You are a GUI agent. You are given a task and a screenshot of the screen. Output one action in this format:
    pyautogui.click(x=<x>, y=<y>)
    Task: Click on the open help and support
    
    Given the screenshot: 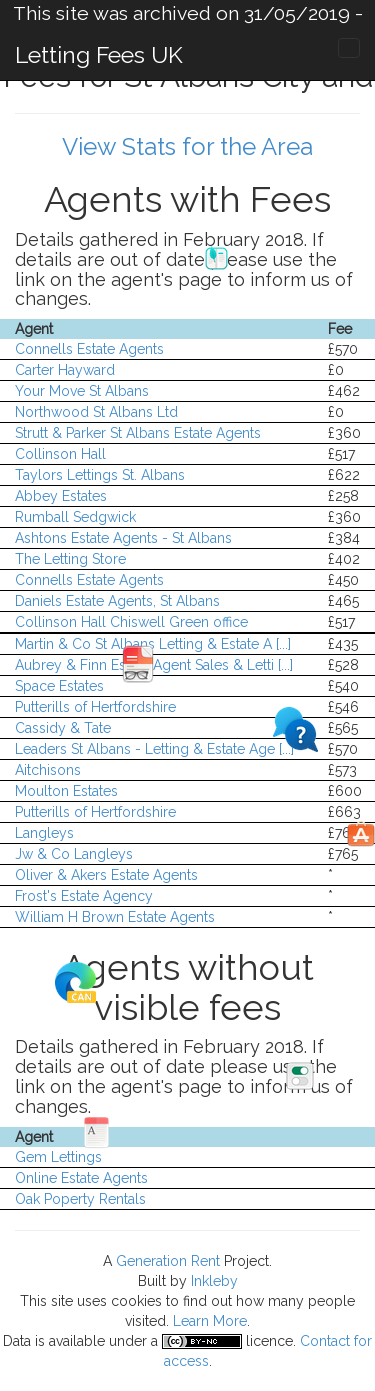 What is the action you would take?
    pyautogui.click(x=295, y=729)
    